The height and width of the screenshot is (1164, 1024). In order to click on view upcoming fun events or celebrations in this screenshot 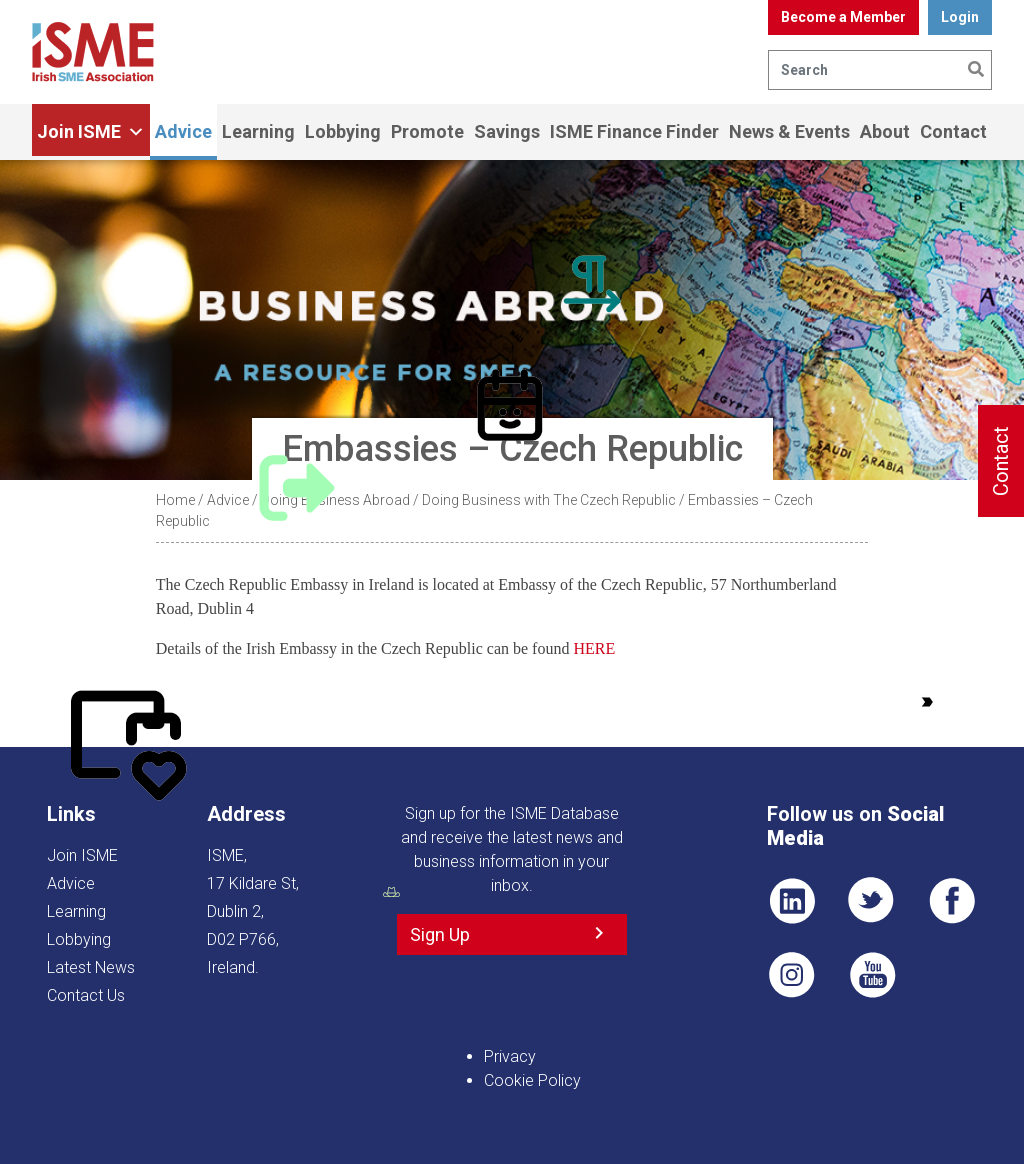, I will do `click(510, 405)`.